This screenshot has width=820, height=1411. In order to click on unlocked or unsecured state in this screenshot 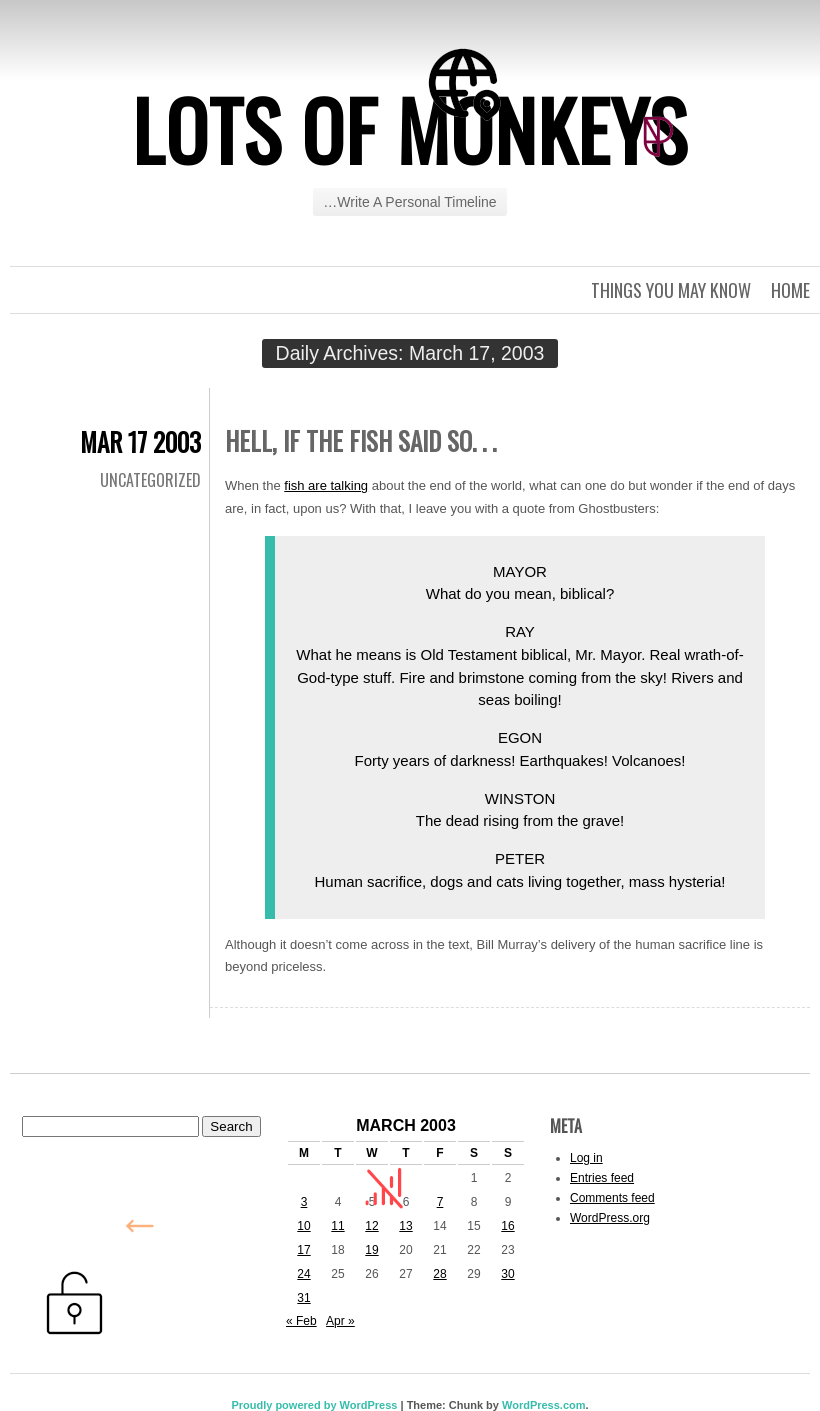, I will do `click(74, 1306)`.